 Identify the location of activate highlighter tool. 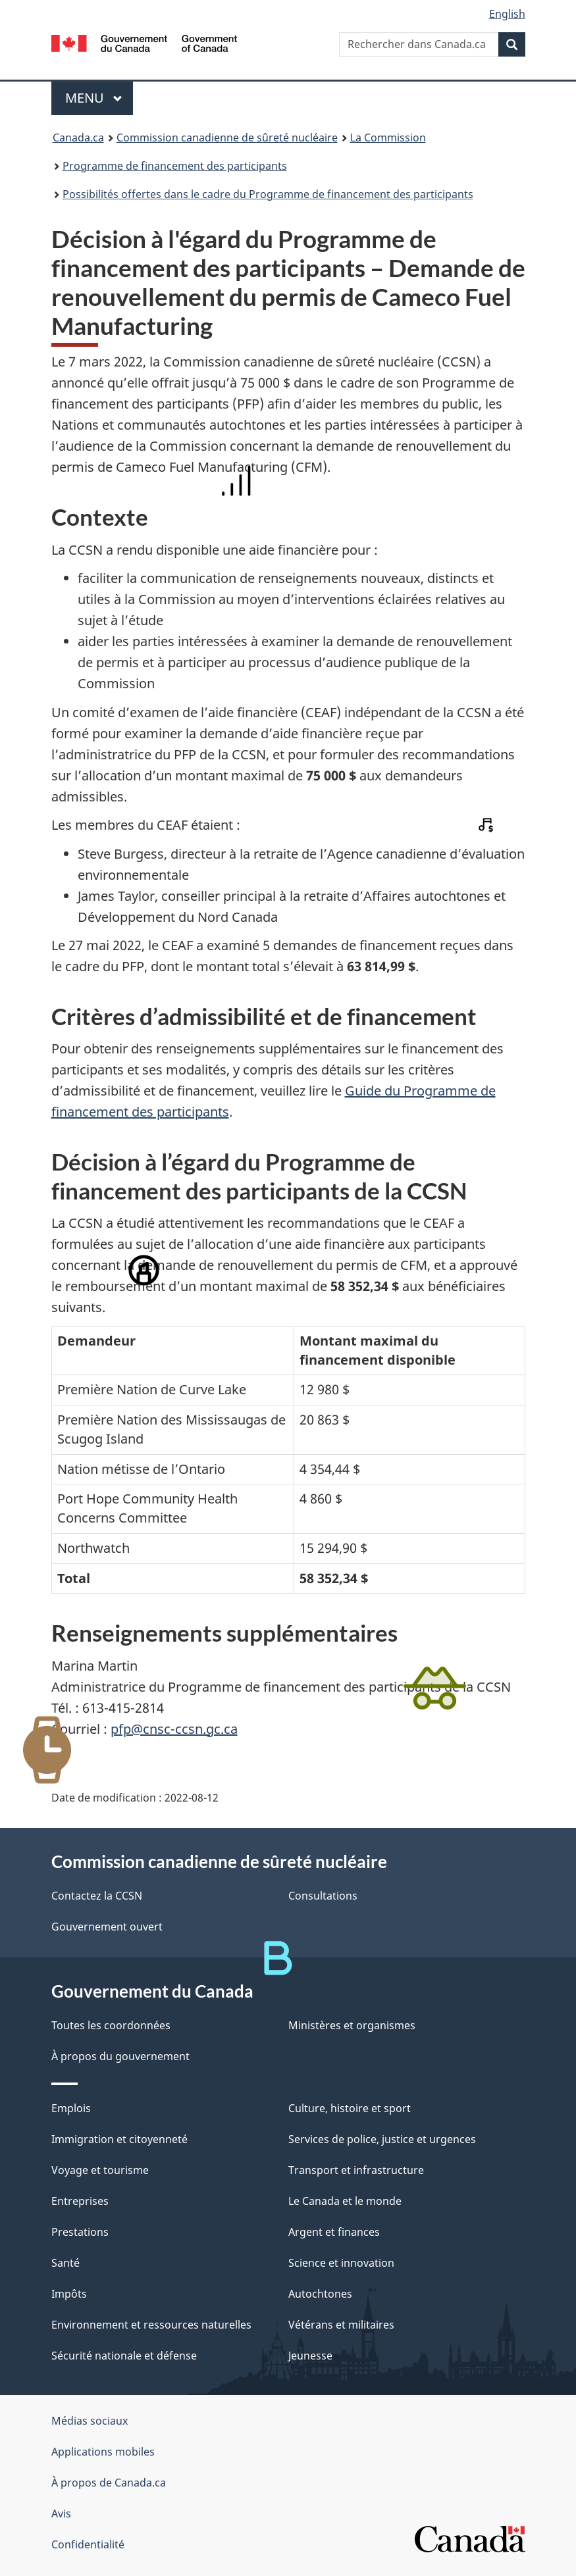
(144, 1270).